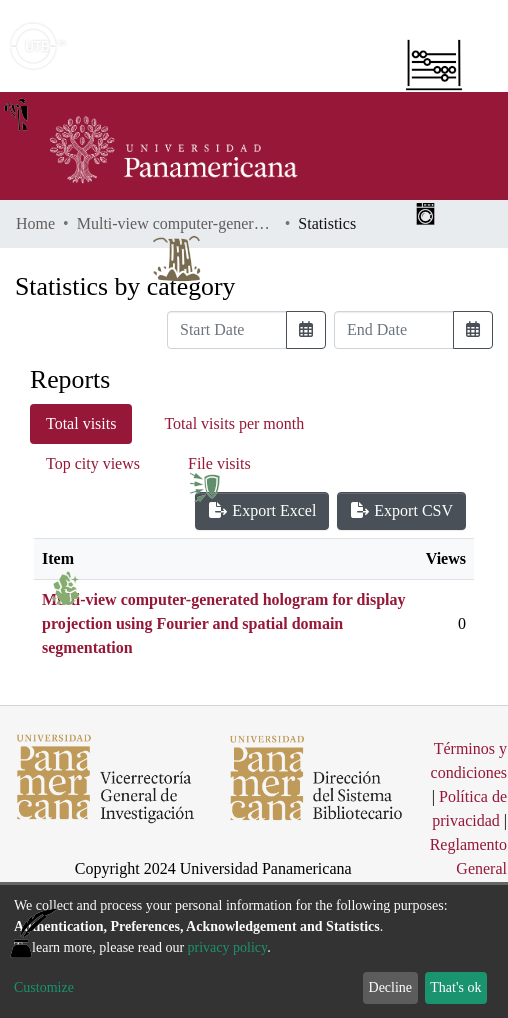  What do you see at coordinates (425, 213) in the screenshot?
I see `access laundry or appliance controls` at bounding box center [425, 213].